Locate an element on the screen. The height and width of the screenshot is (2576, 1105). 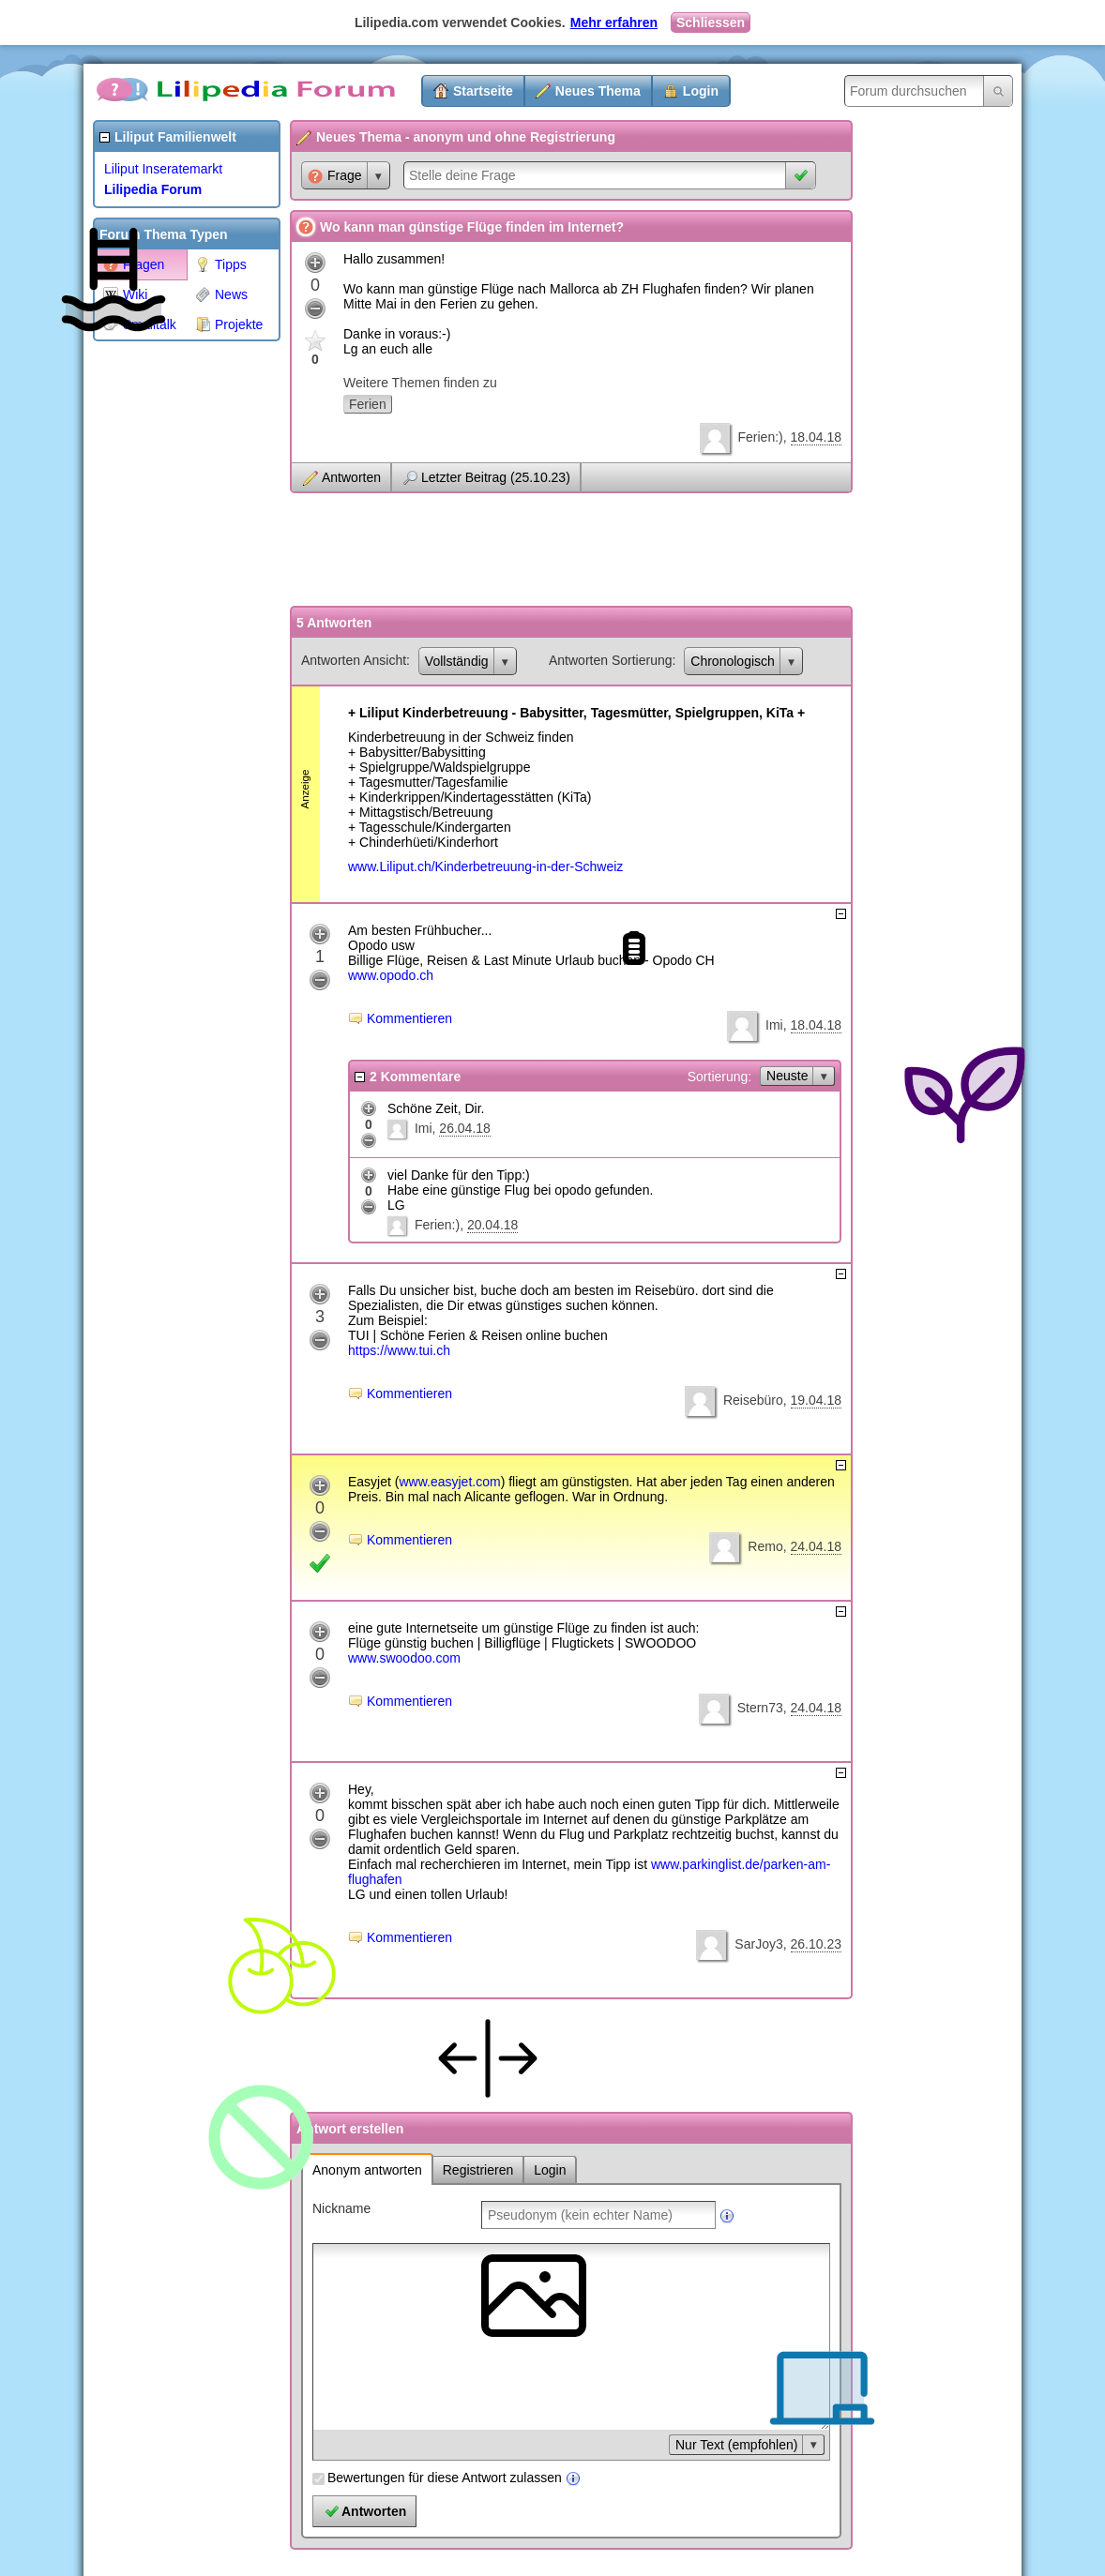
view plant care or gardening features is located at coordinates (964, 1091).